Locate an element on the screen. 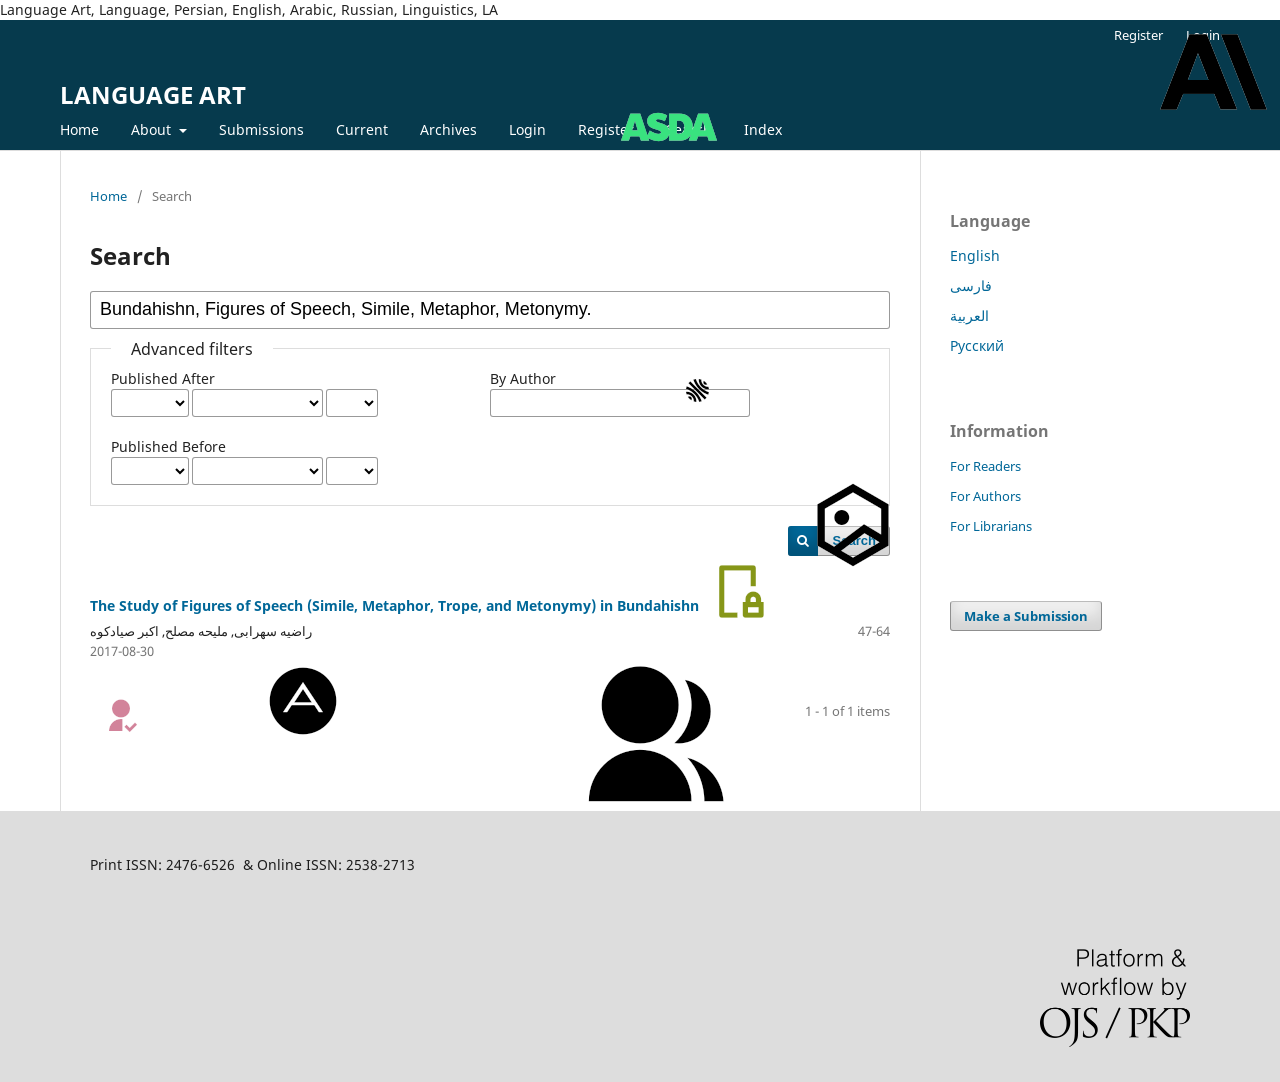  view NFT collection or digital assets is located at coordinates (853, 525).